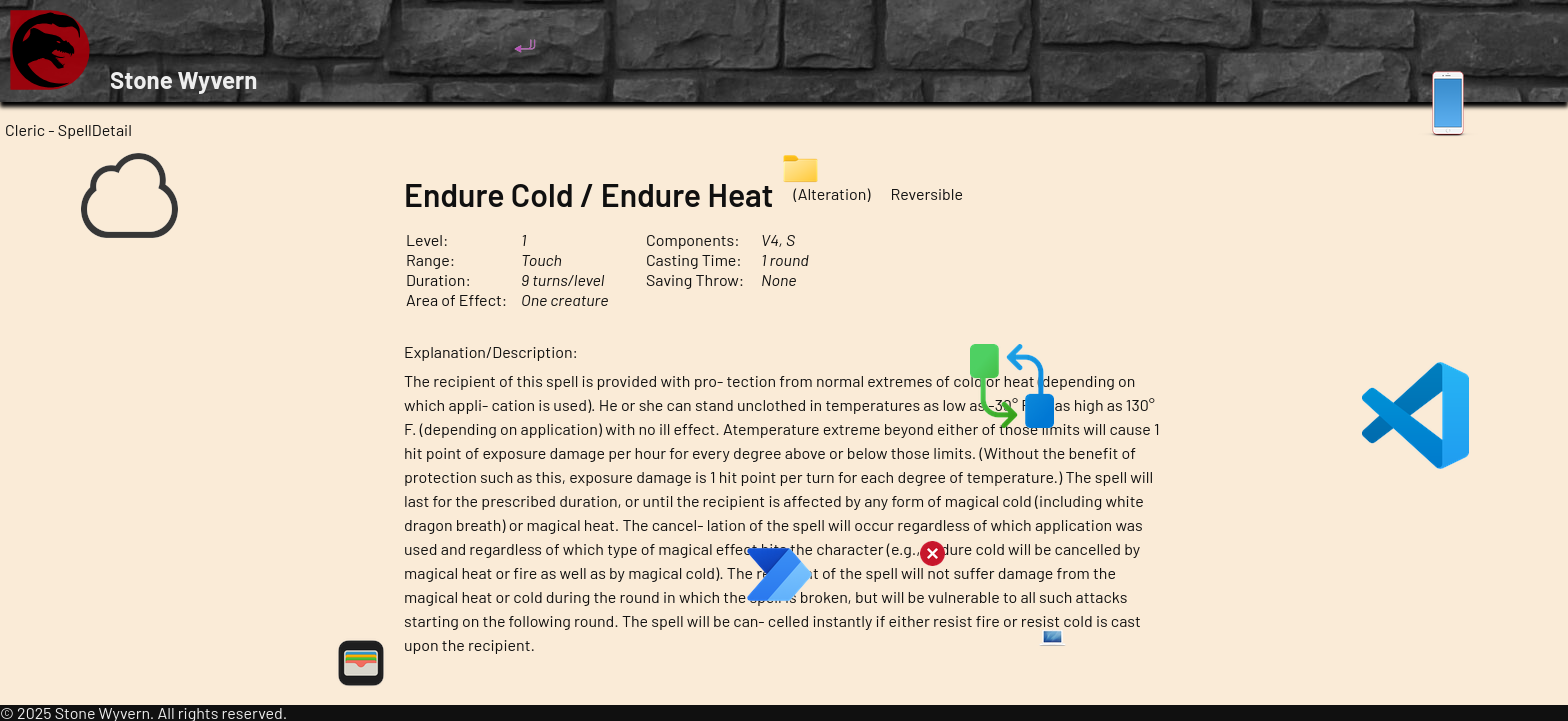 The width and height of the screenshot is (1568, 721). What do you see at coordinates (1012, 386) in the screenshot?
I see `indicates an active connection between two devices or services` at bounding box center [1012, 386].